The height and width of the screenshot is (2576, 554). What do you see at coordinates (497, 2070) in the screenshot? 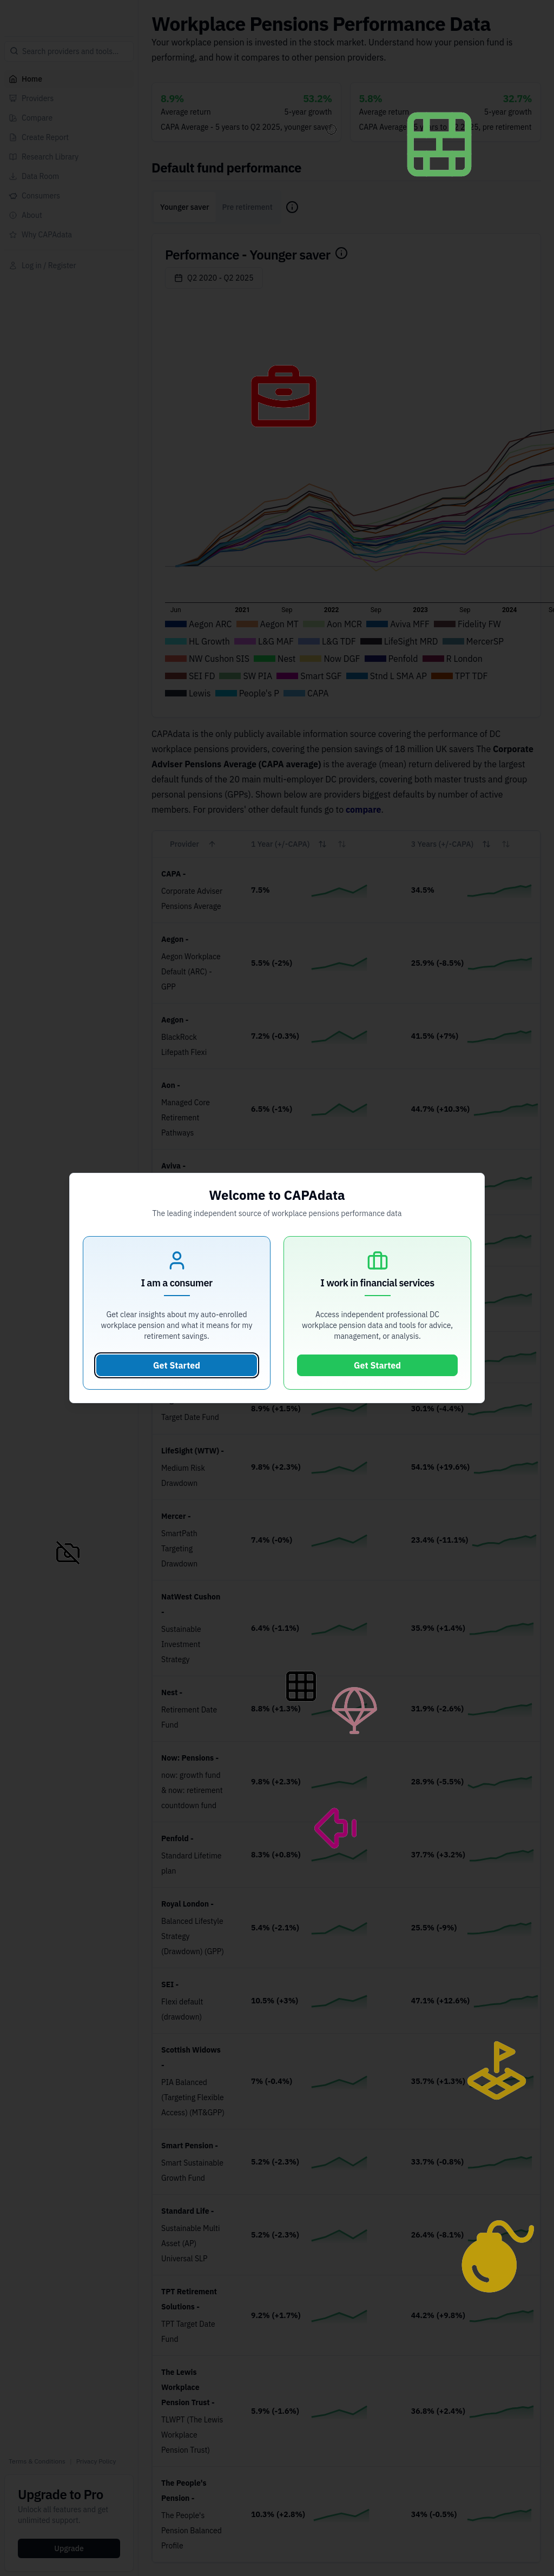
I see `view land plot or parcel details` at bounding box center [497, 2070].